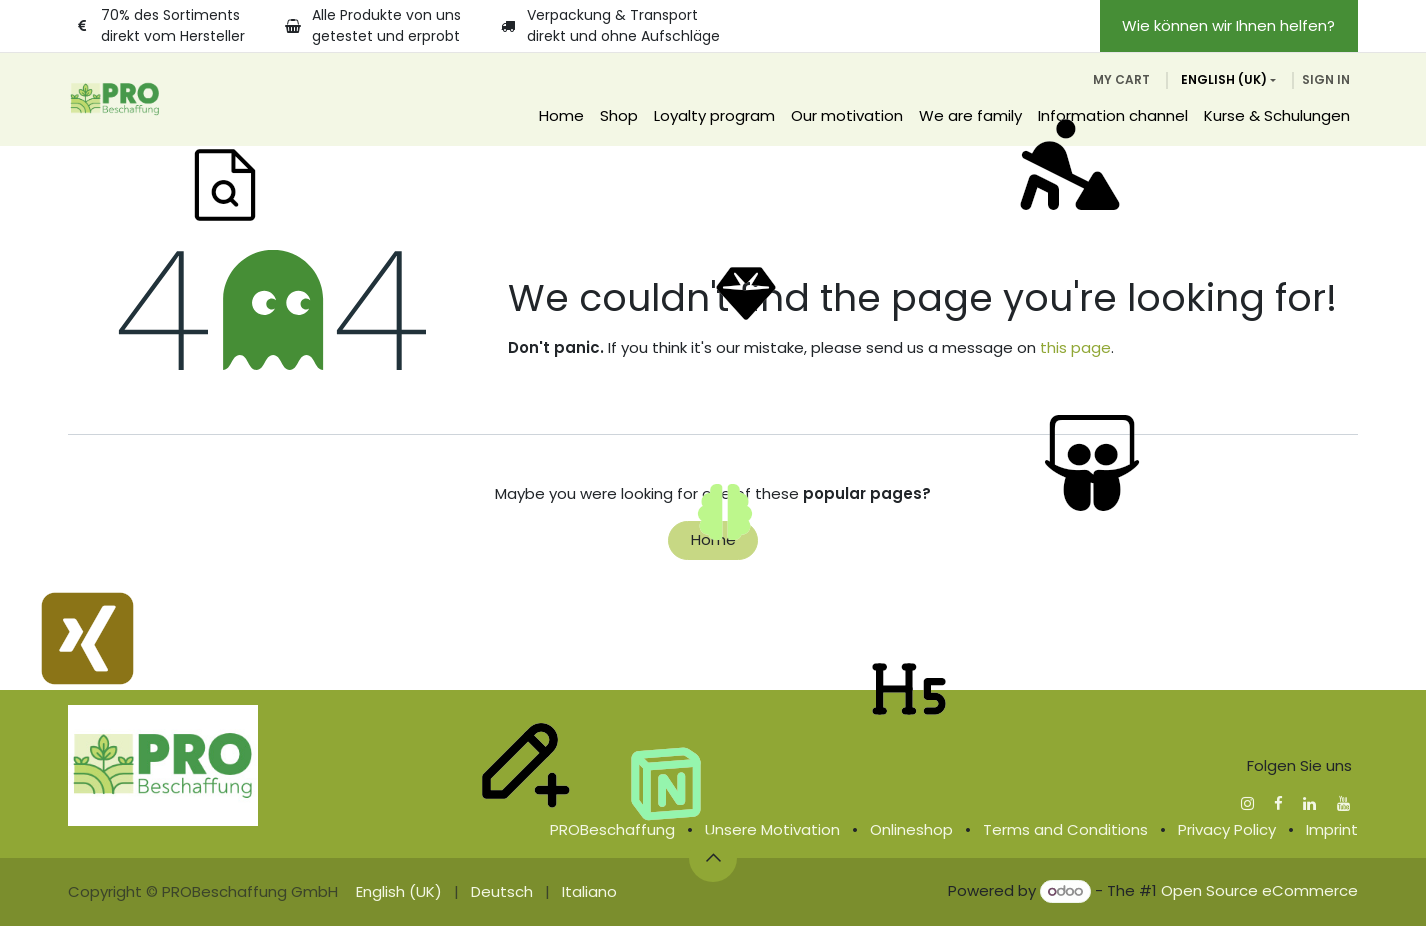  I want to click on open slideshare, so click(1092, 463).